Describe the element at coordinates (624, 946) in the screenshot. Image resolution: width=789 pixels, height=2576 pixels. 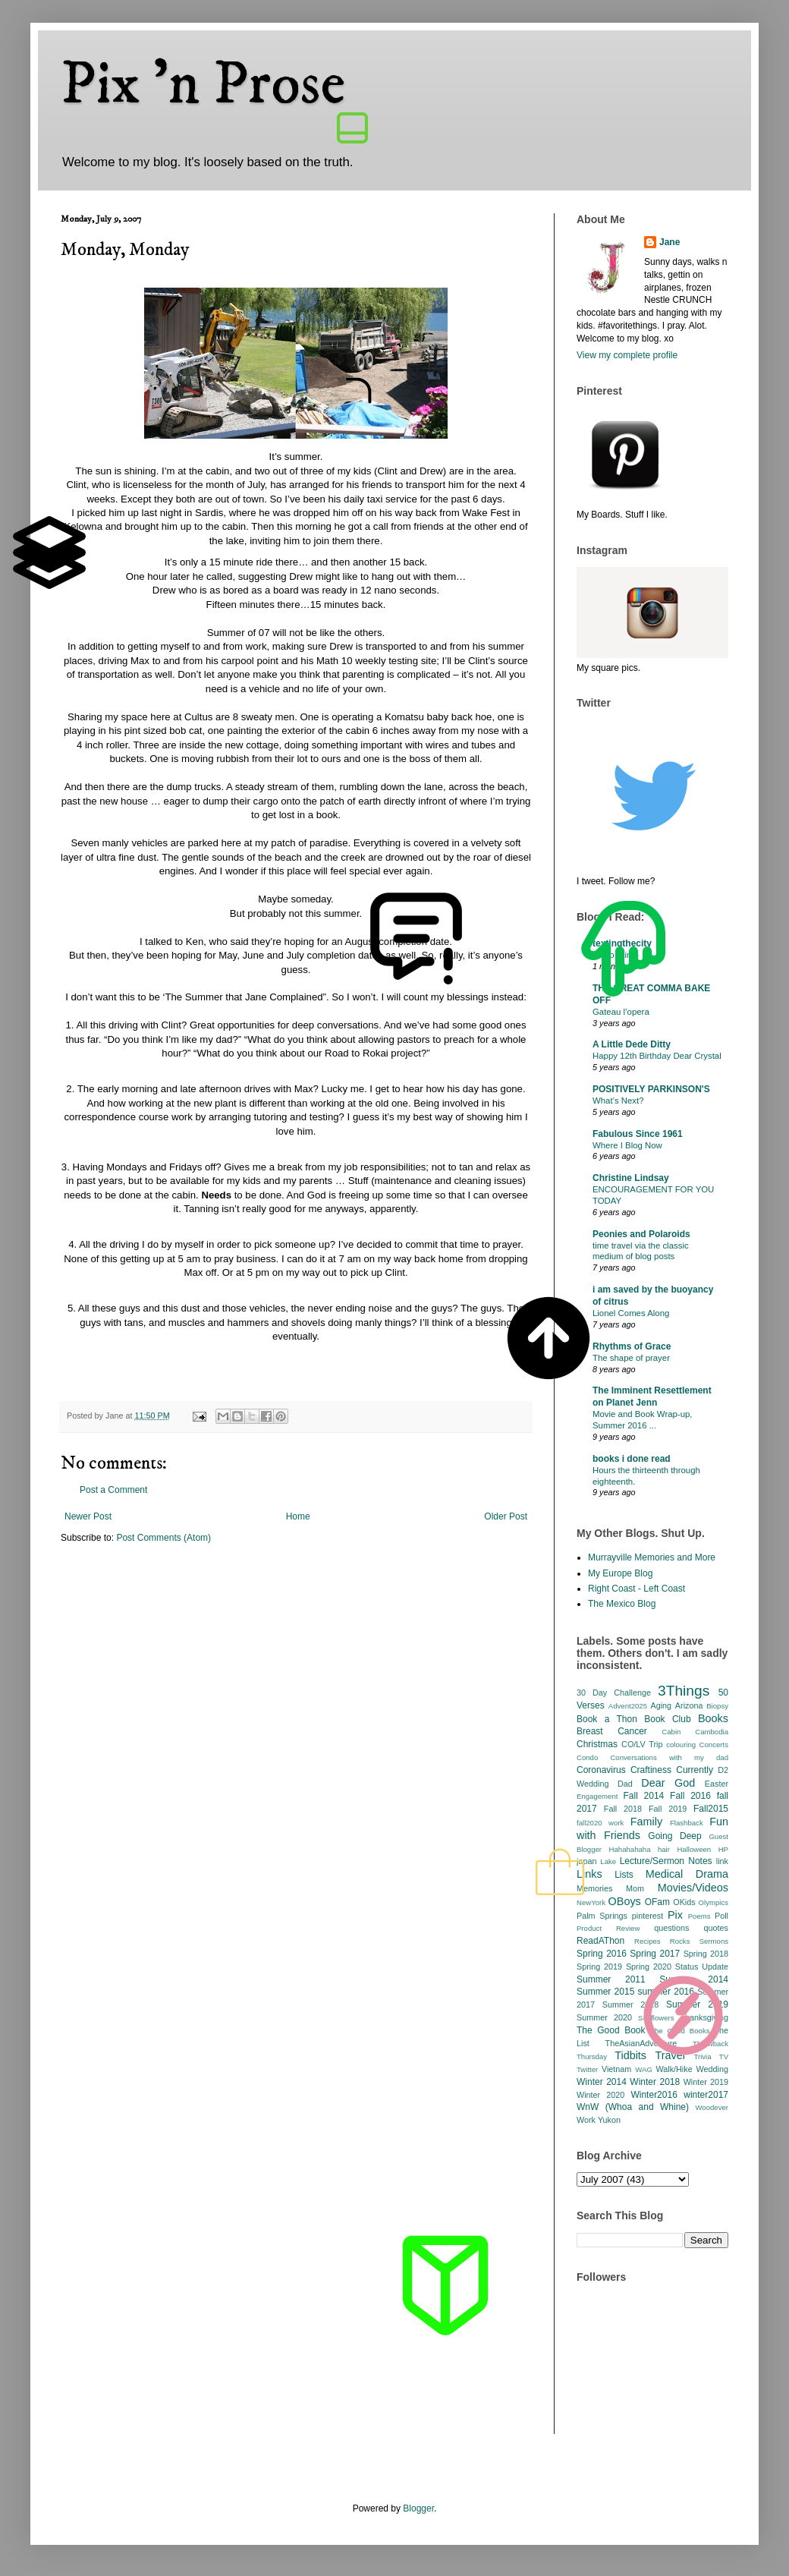
I see `scroll down or swipe downward` at that location.